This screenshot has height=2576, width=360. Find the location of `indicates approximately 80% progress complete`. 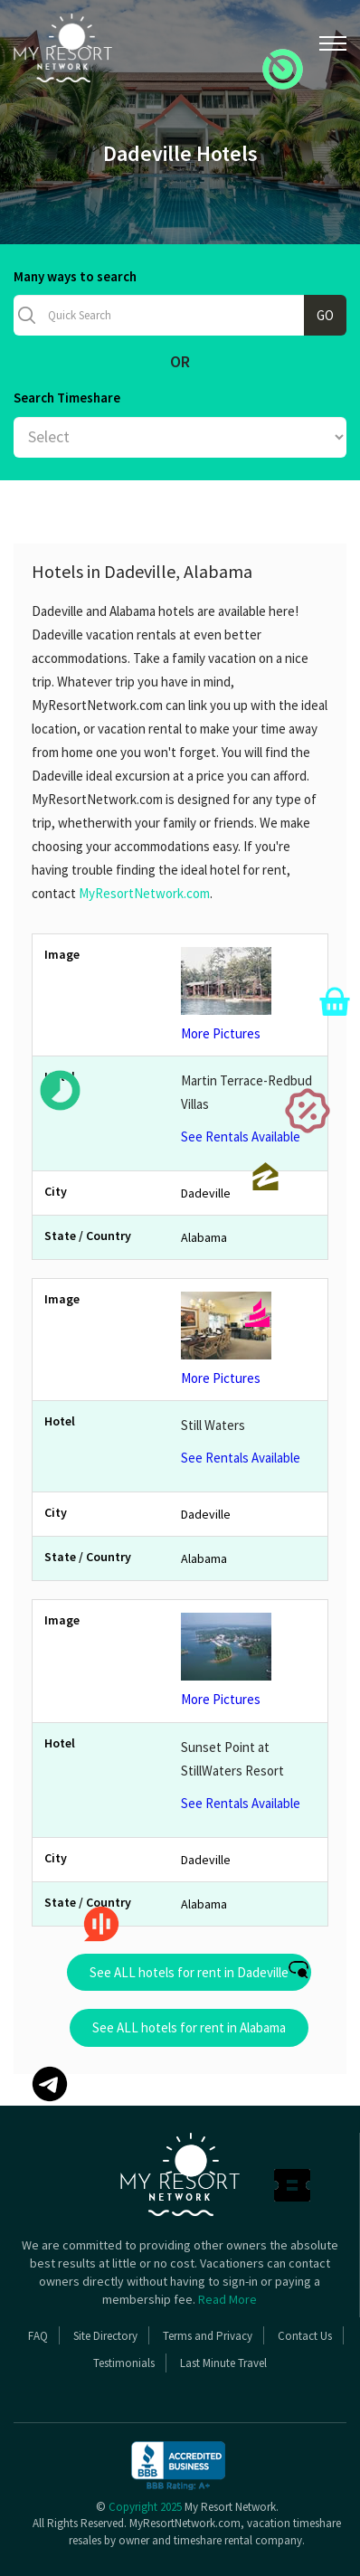

indicates approximately 80% progress complete is located at coordinates (60, 1090).